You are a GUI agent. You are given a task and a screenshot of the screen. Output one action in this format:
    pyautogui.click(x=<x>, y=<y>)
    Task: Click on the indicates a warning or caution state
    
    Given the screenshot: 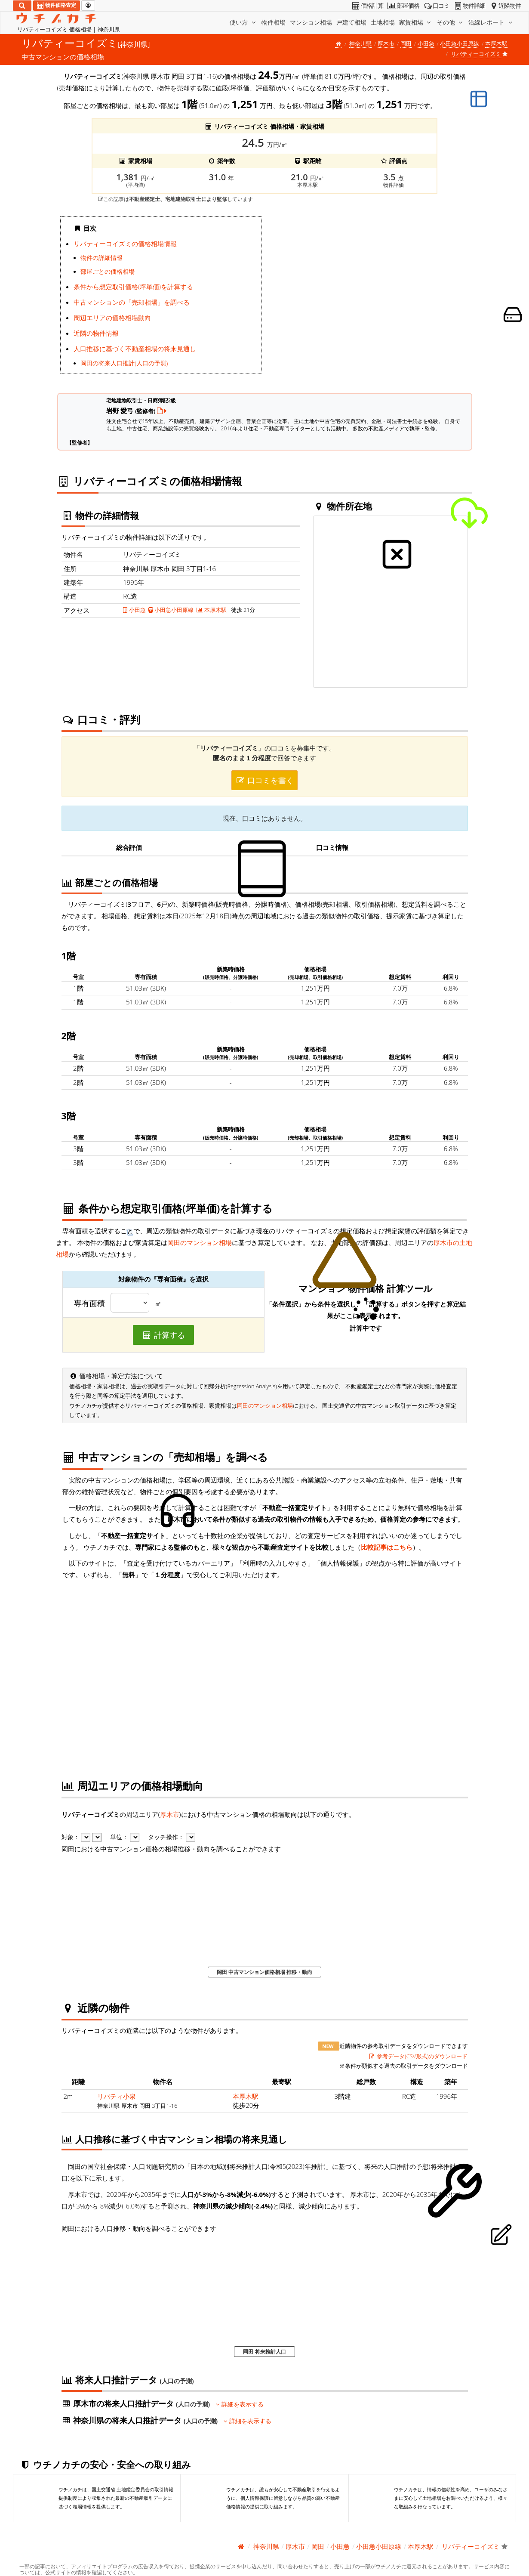 What is the action you would take?
    pyautogui.click(x=344, y=1260)
    